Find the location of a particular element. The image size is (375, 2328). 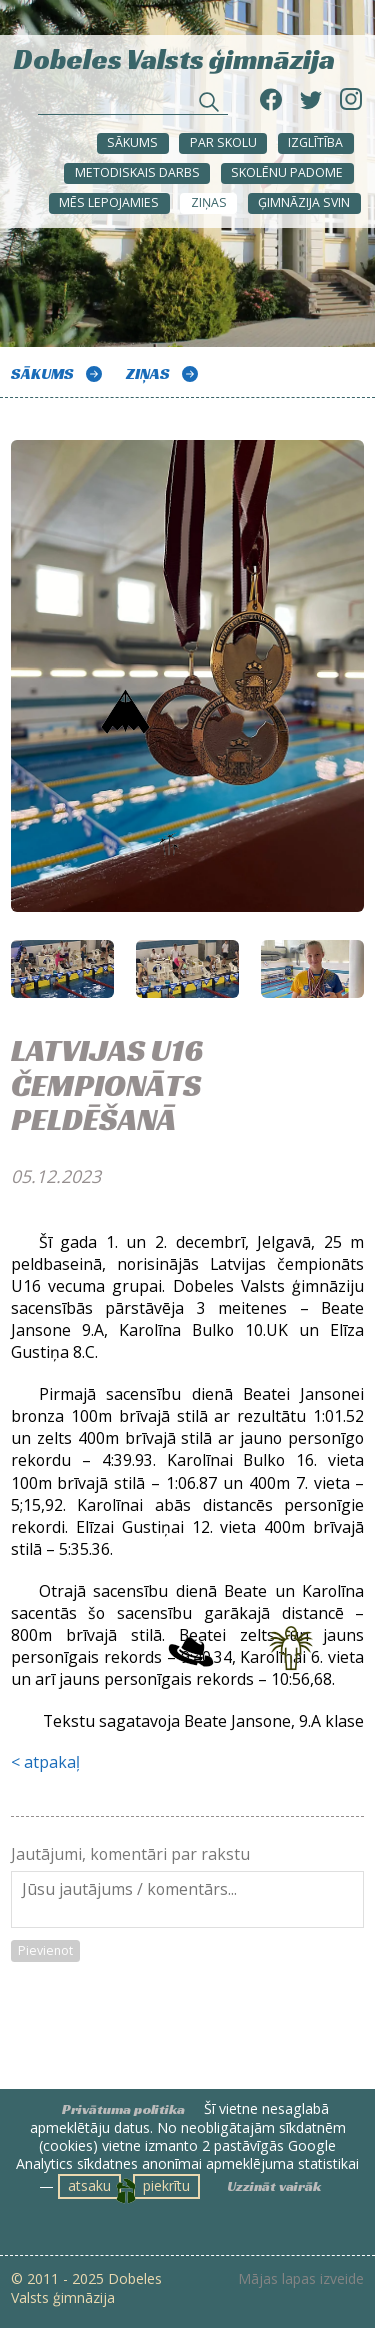

stealth bomber aircraft unit in a strategy game is located at coordinates (125, 712).